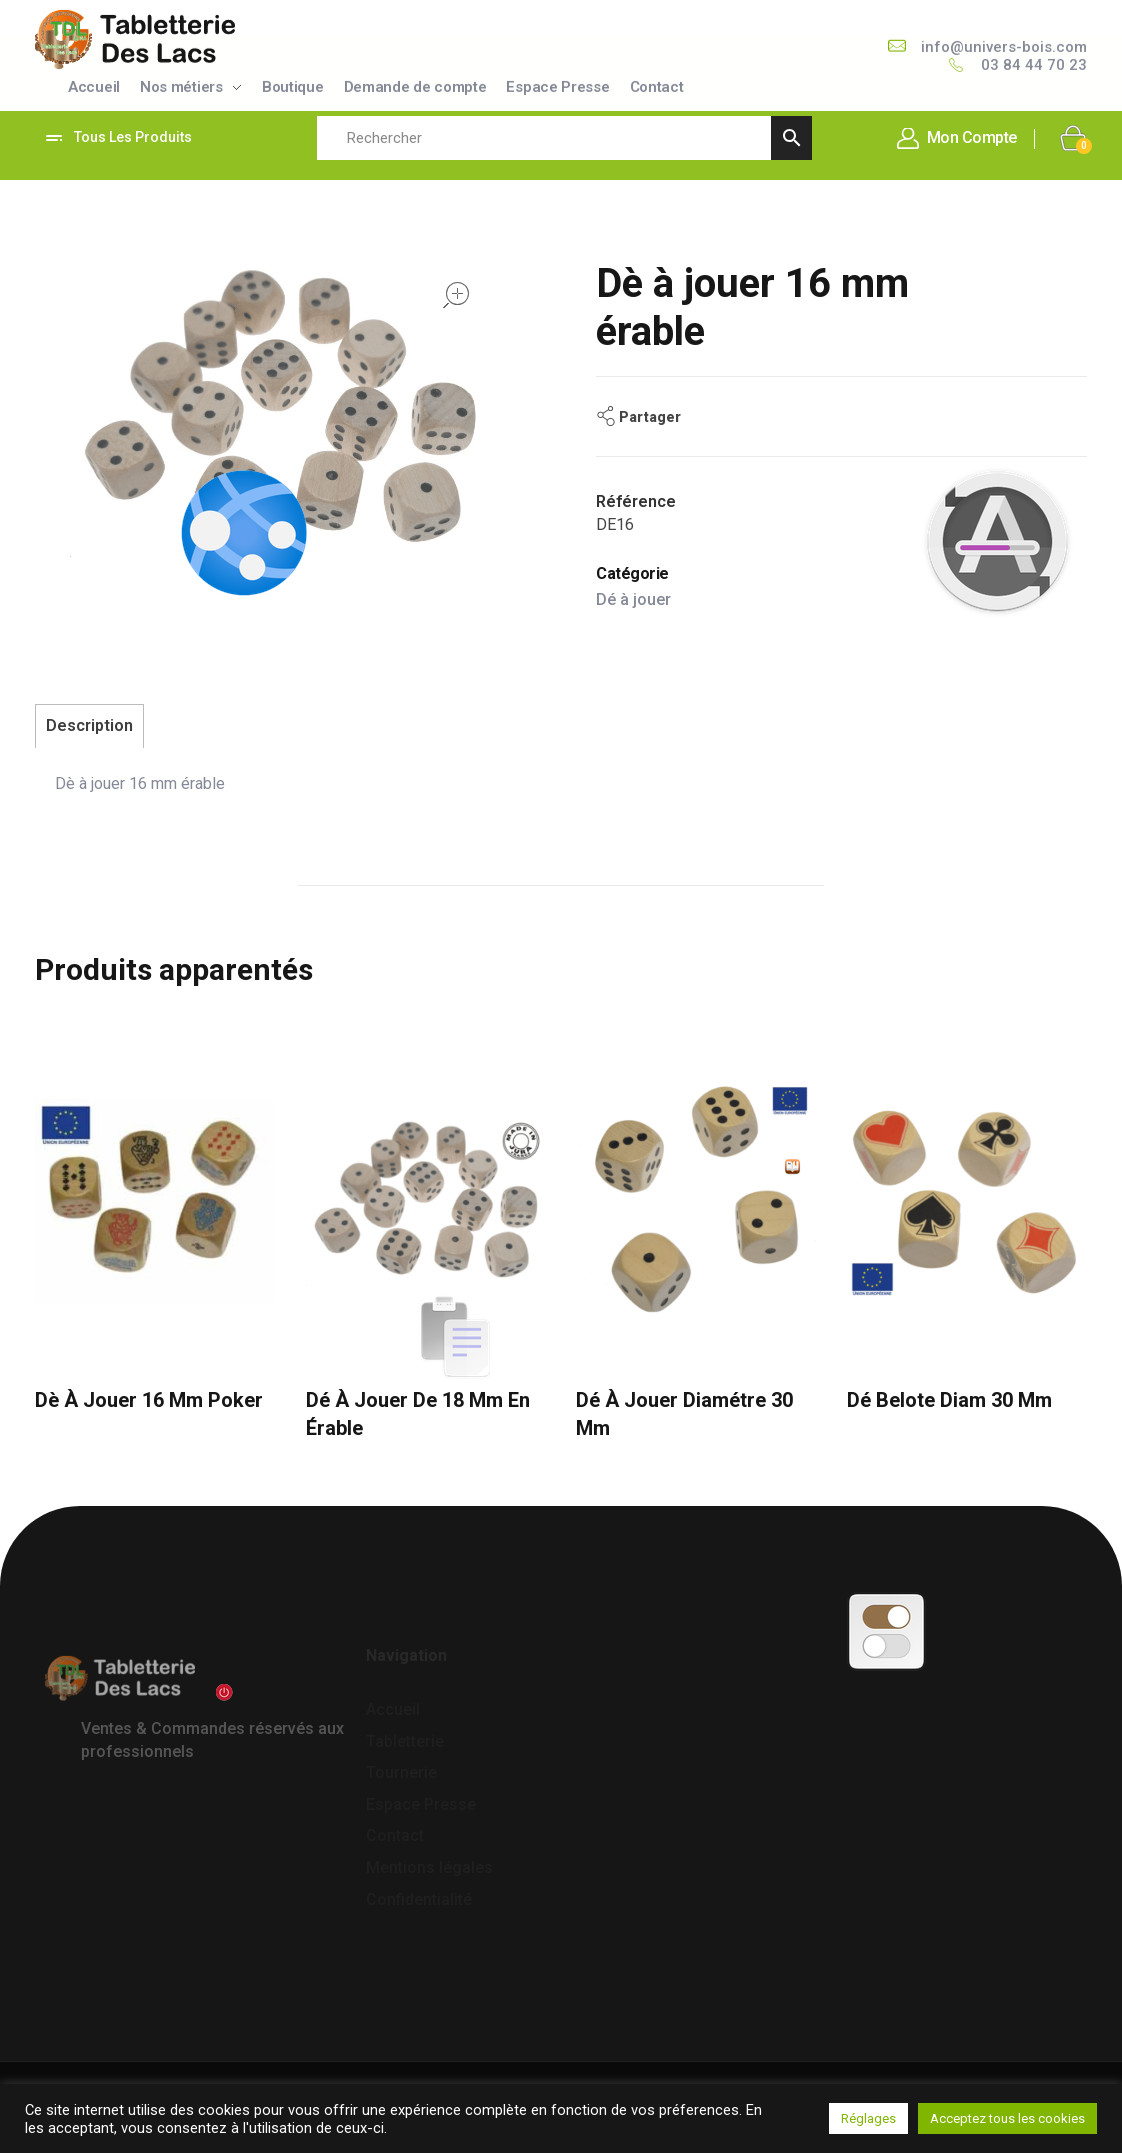 The image size is (1122, 2153). Describe the element at coordinates (224, 1692) in the screenshot. I see `shut down or power off the system` at that location.